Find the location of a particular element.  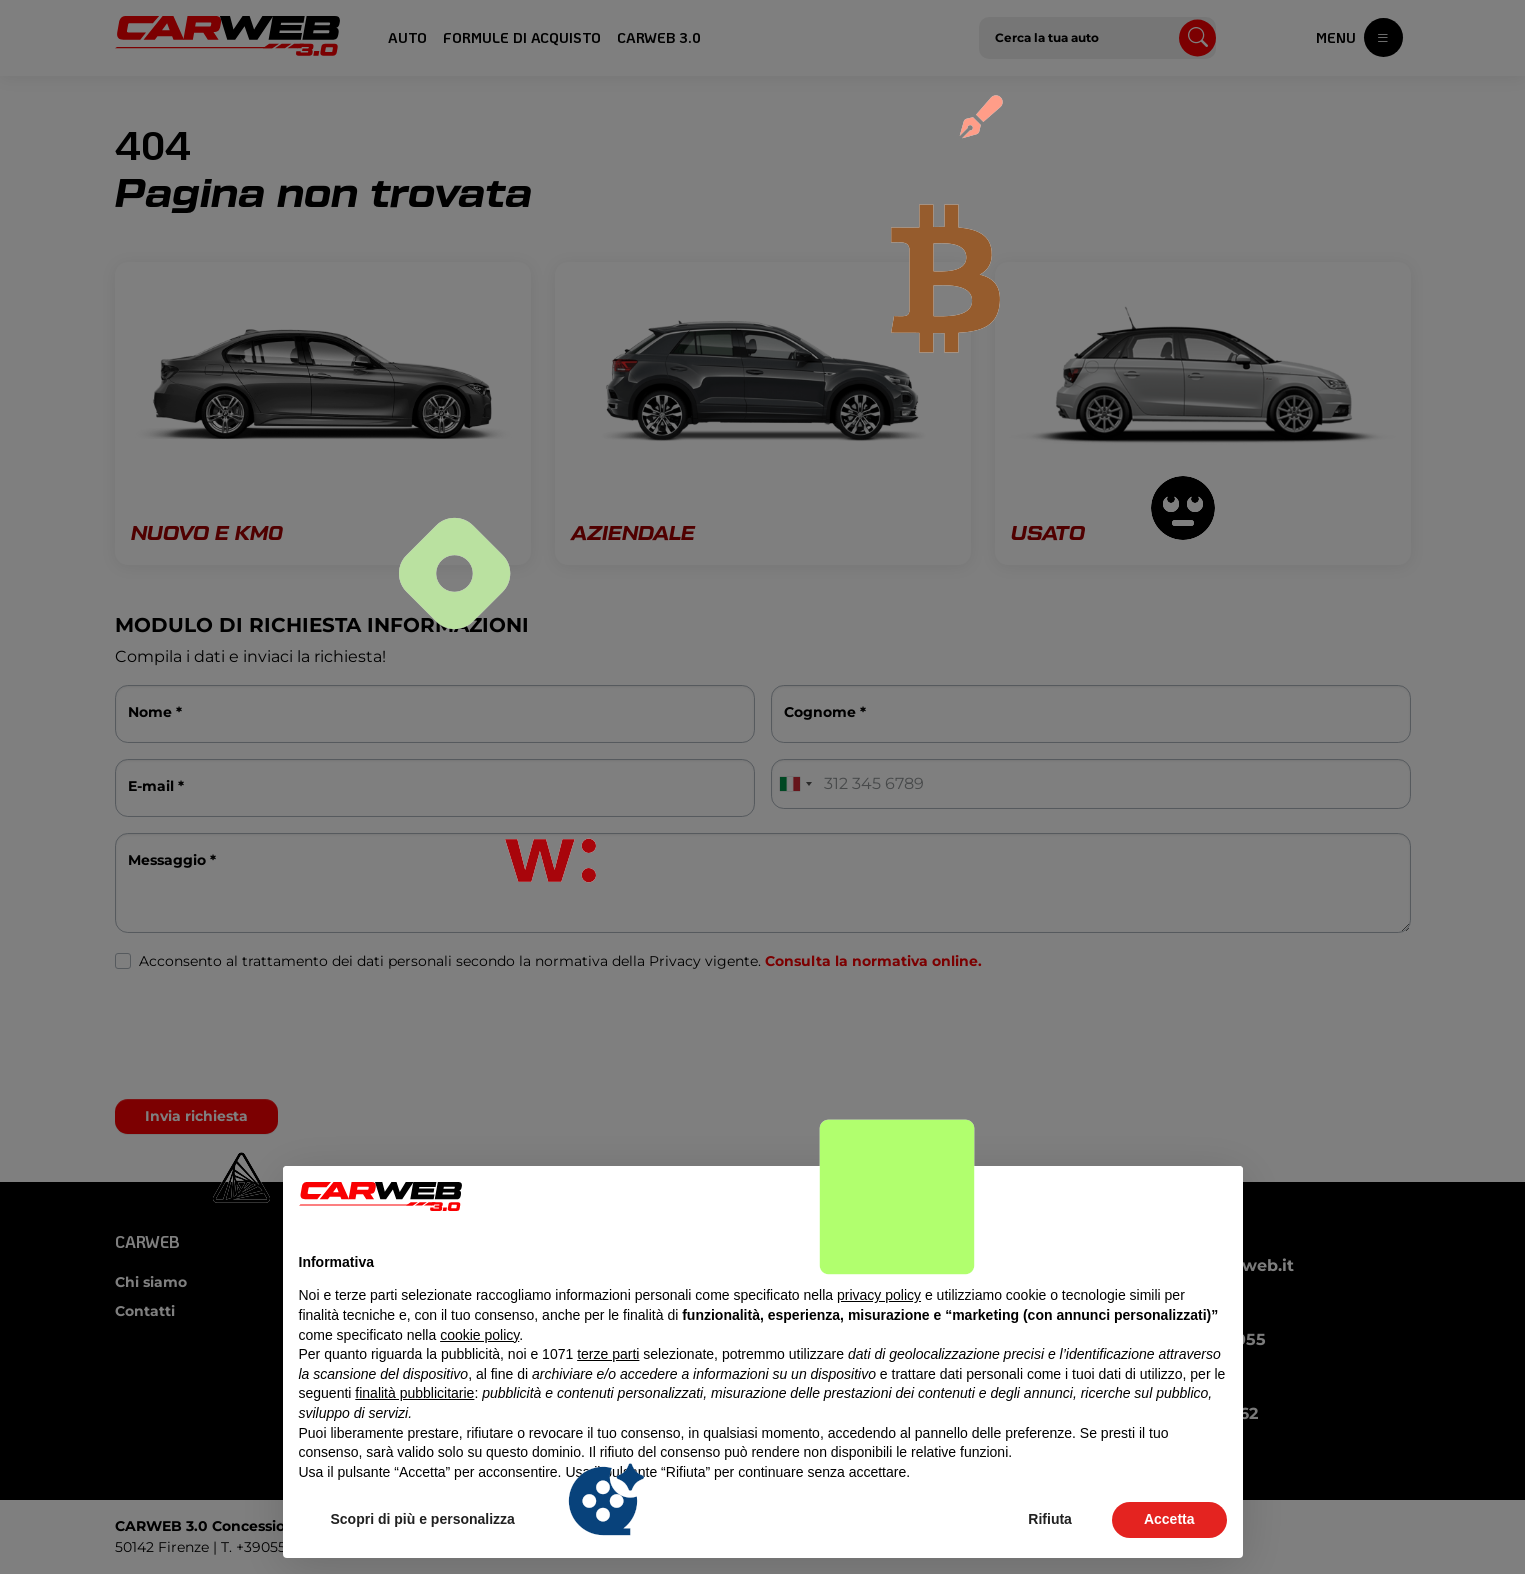

compose or write new content is located at coordinates (981, 117).